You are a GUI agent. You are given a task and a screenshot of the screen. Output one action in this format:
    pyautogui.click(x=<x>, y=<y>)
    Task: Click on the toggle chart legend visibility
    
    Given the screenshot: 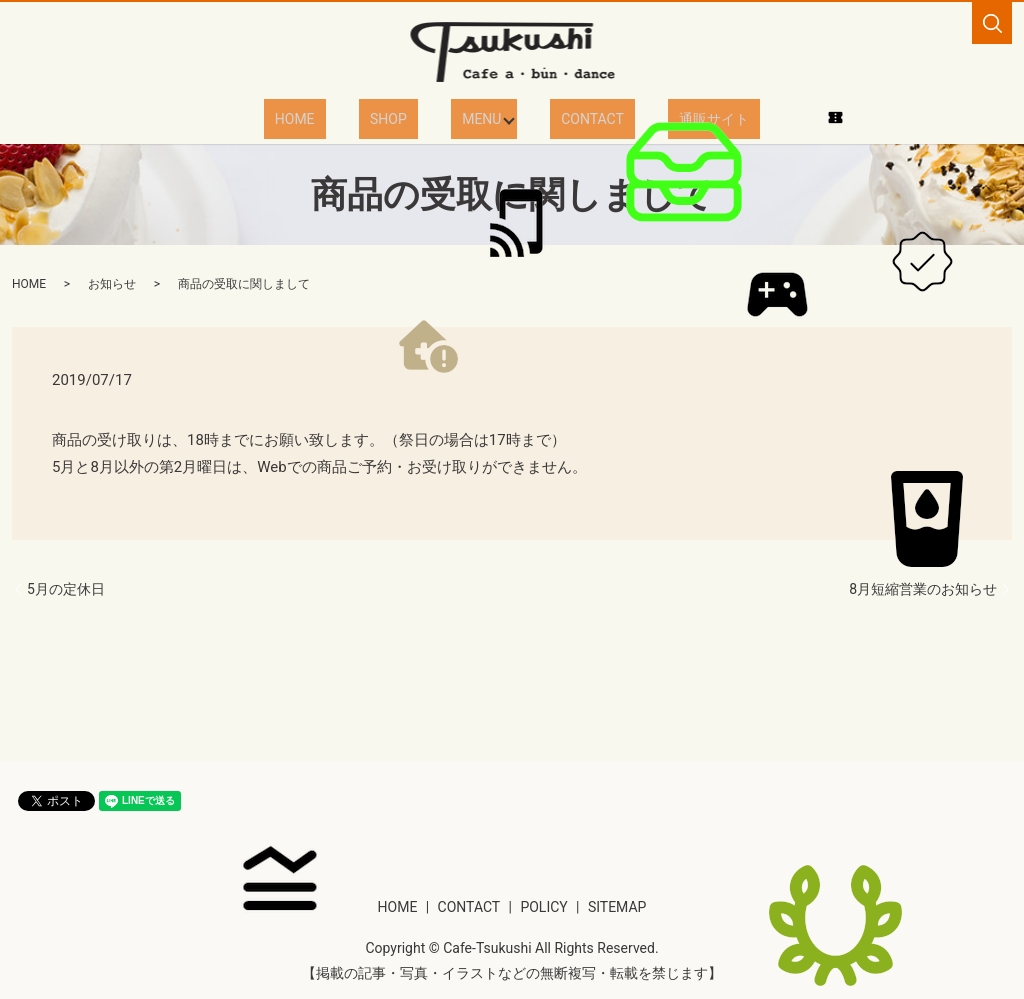 What is the action you would take?
    pyautogui.click(x=280, y=878)
    